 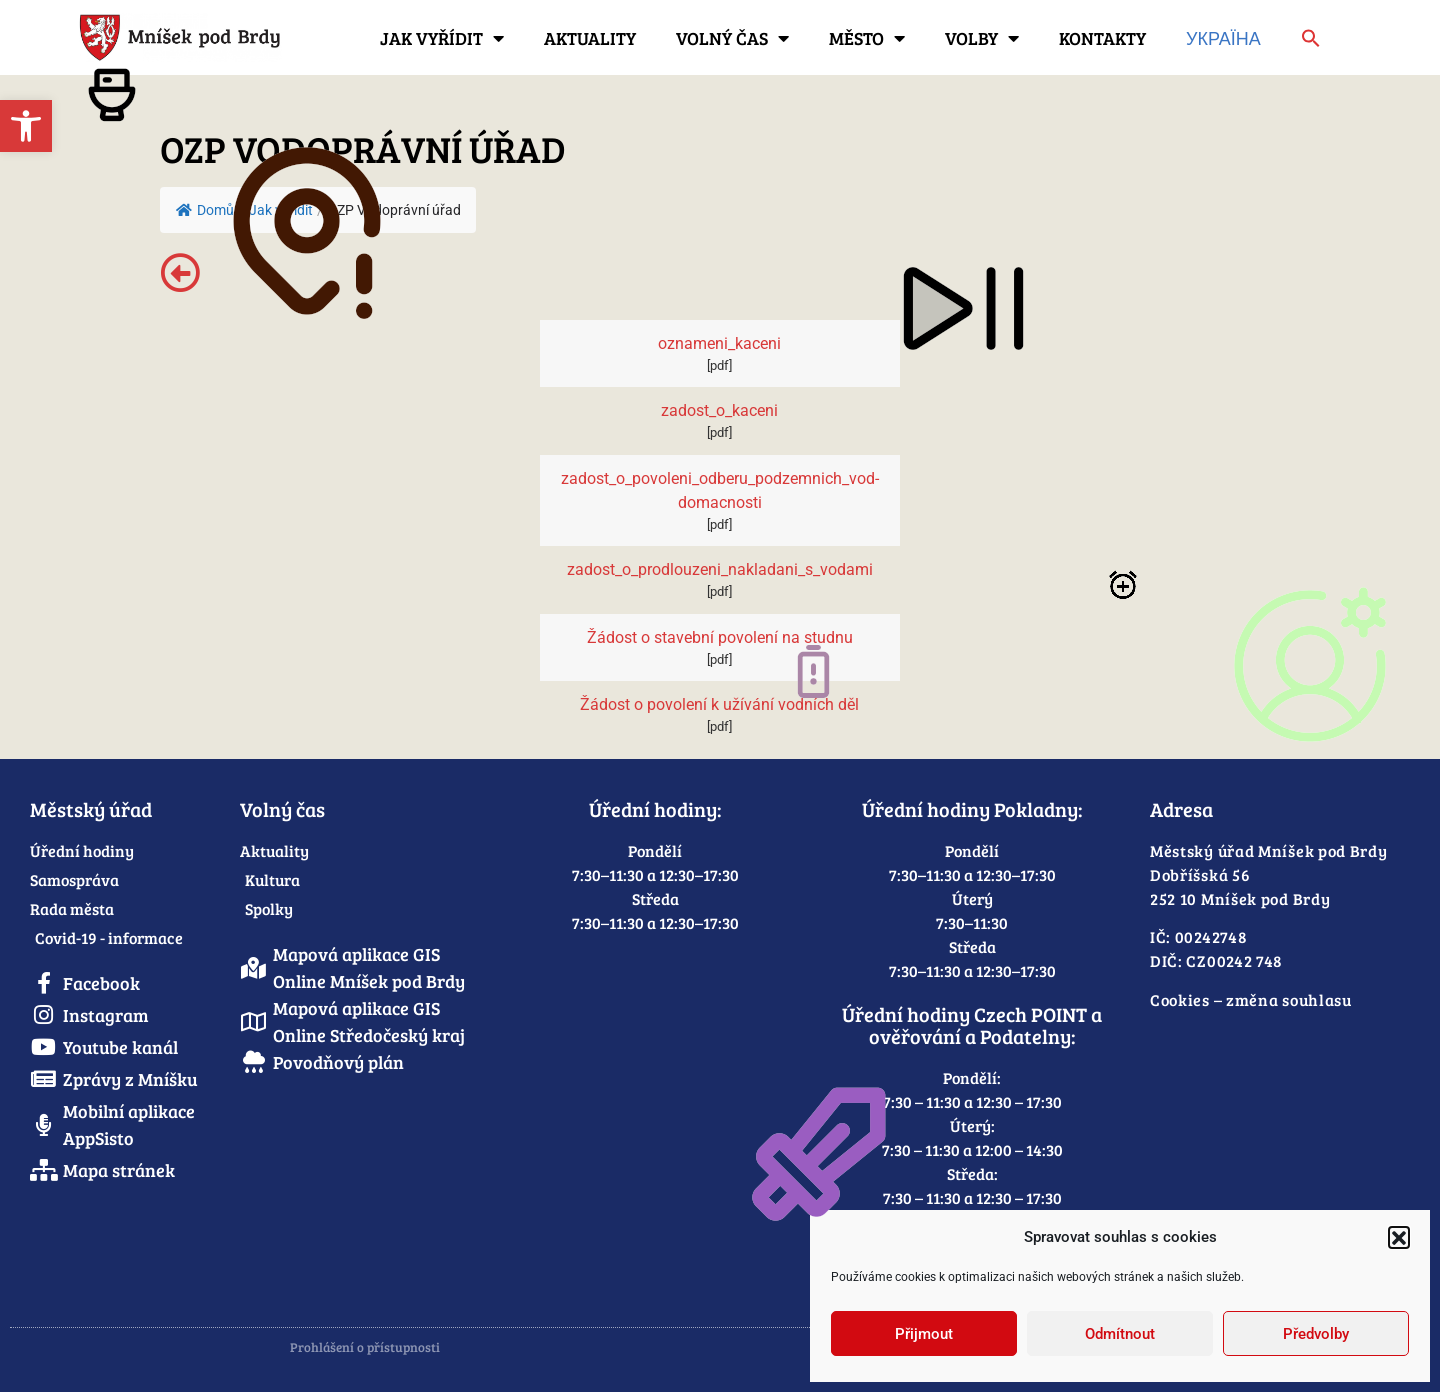 What do you see at coordinates (822, 1151) in the screenshot?
I see `access combat or battle features` at bounding box center [822, 1151].